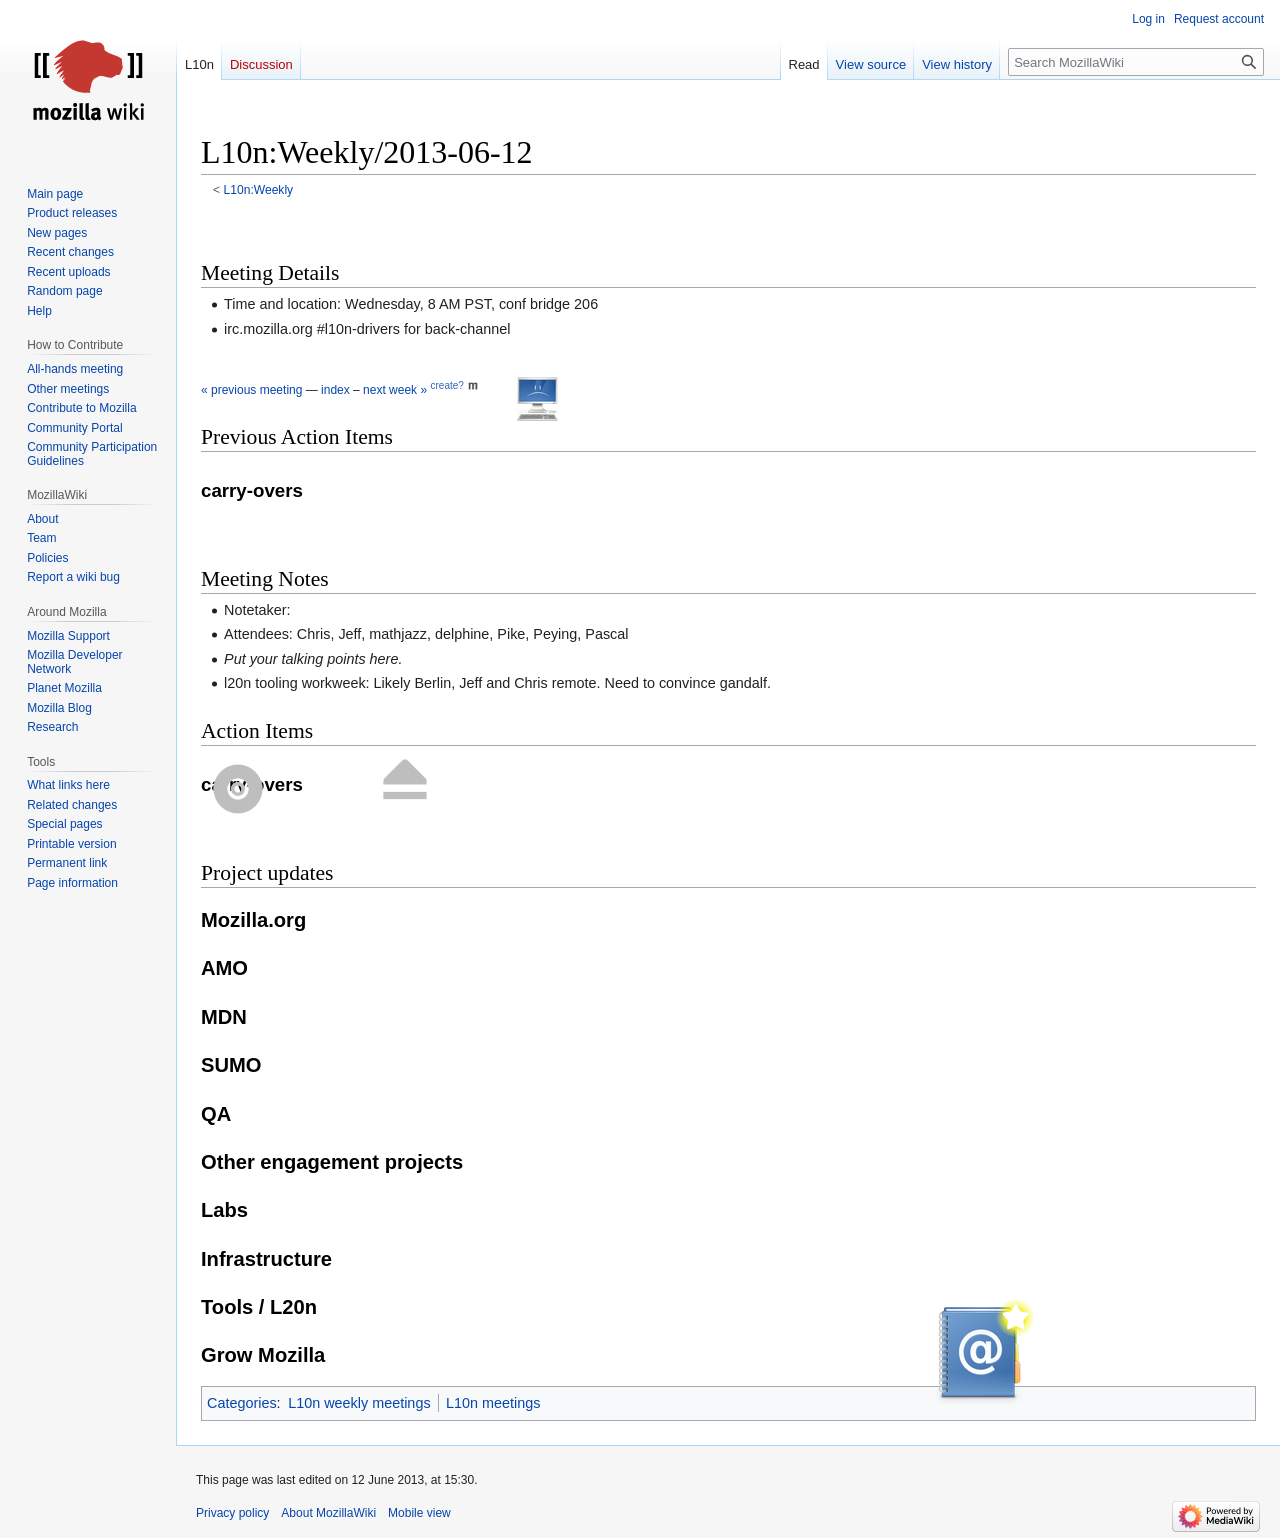 This screenshot has height=1538, width=1280. Describe the element at coordinates (977, 1355) in the screenshot. I see `create a new contact in address book` at that location.